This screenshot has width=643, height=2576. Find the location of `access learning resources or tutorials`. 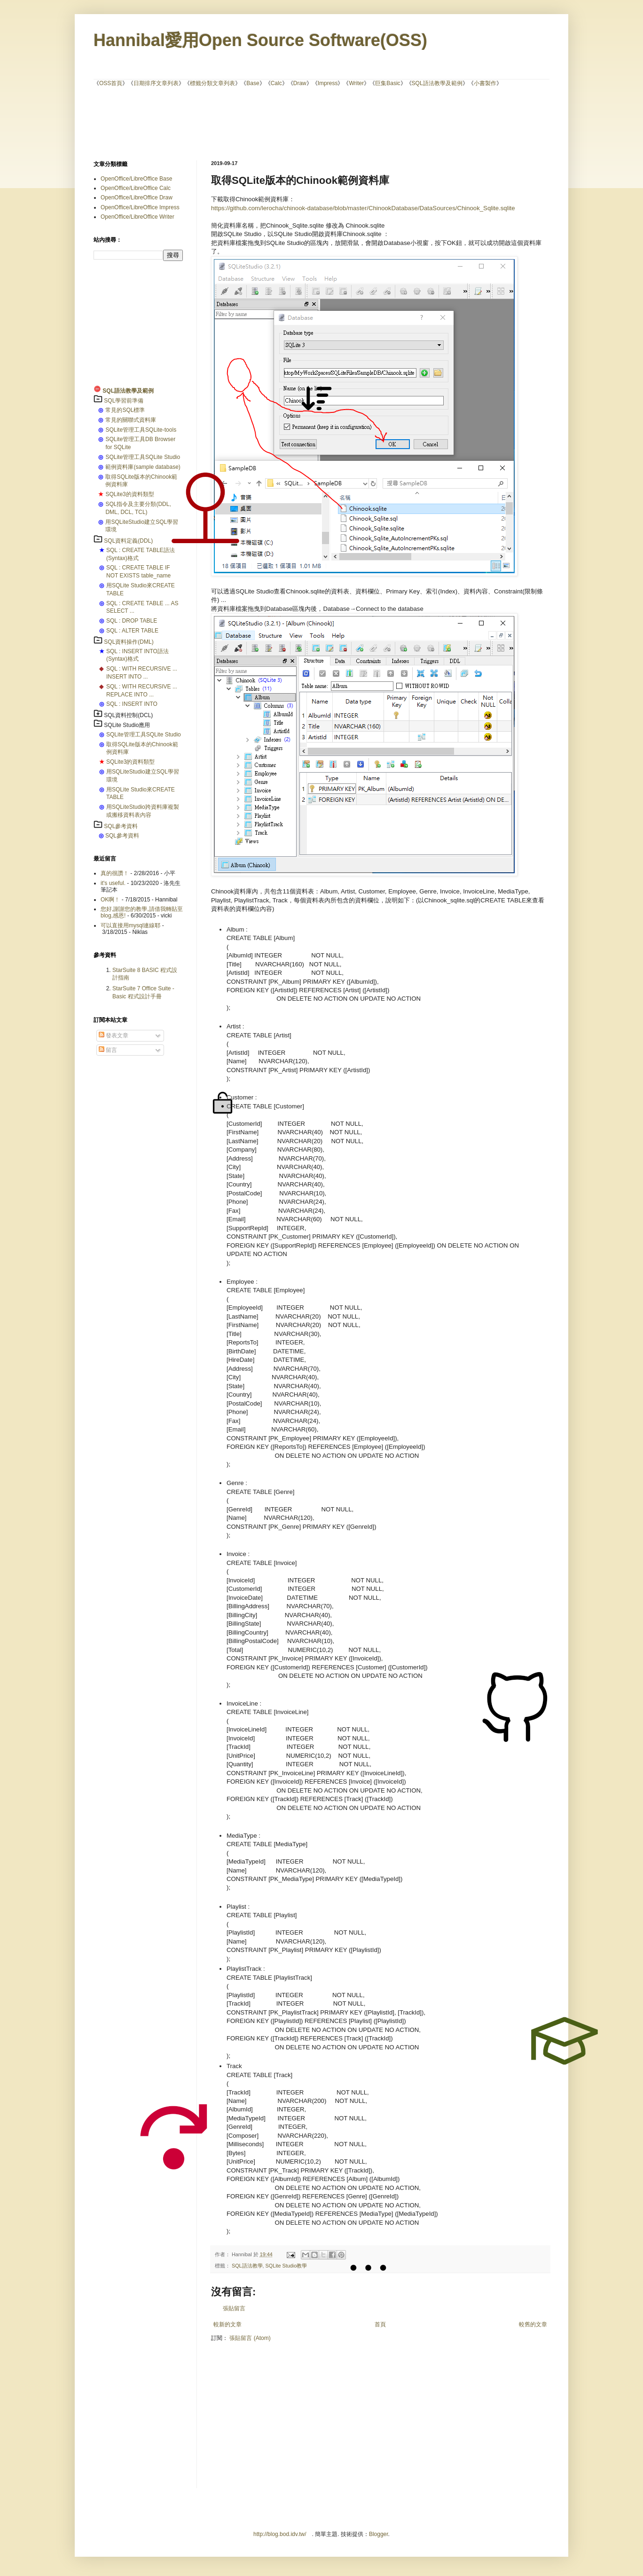

access learning resources or tutorials is located at coordinates (565, 2041).